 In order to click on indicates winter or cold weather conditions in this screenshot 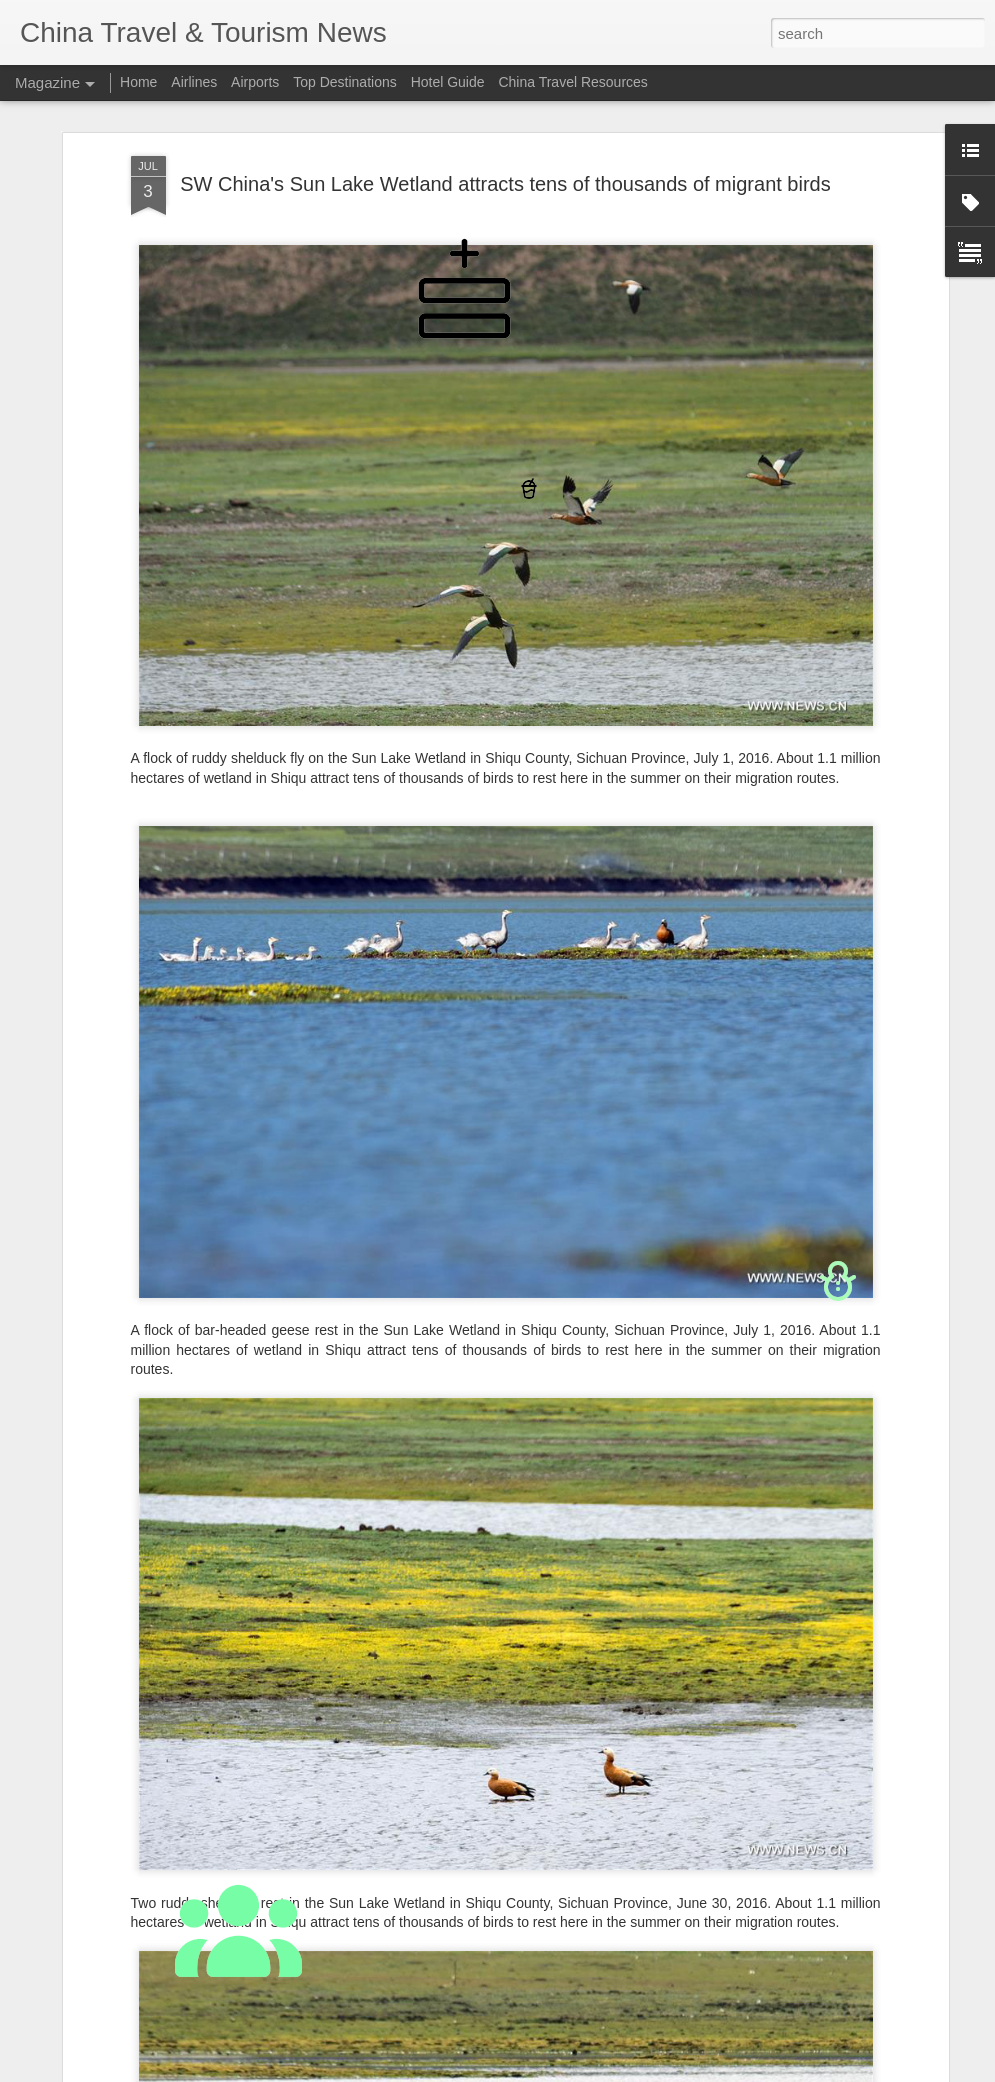, I will do `click(838, 1281)`.